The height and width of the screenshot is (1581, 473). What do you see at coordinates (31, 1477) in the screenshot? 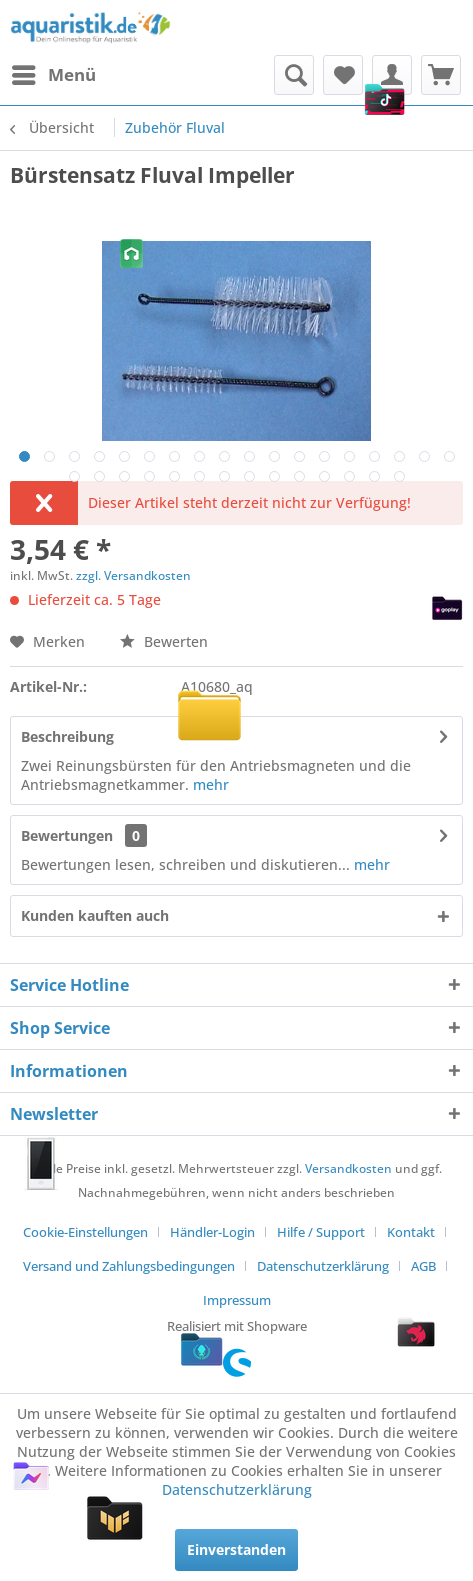
I see `open messenger app folder` at bounding box center [31, 1477].